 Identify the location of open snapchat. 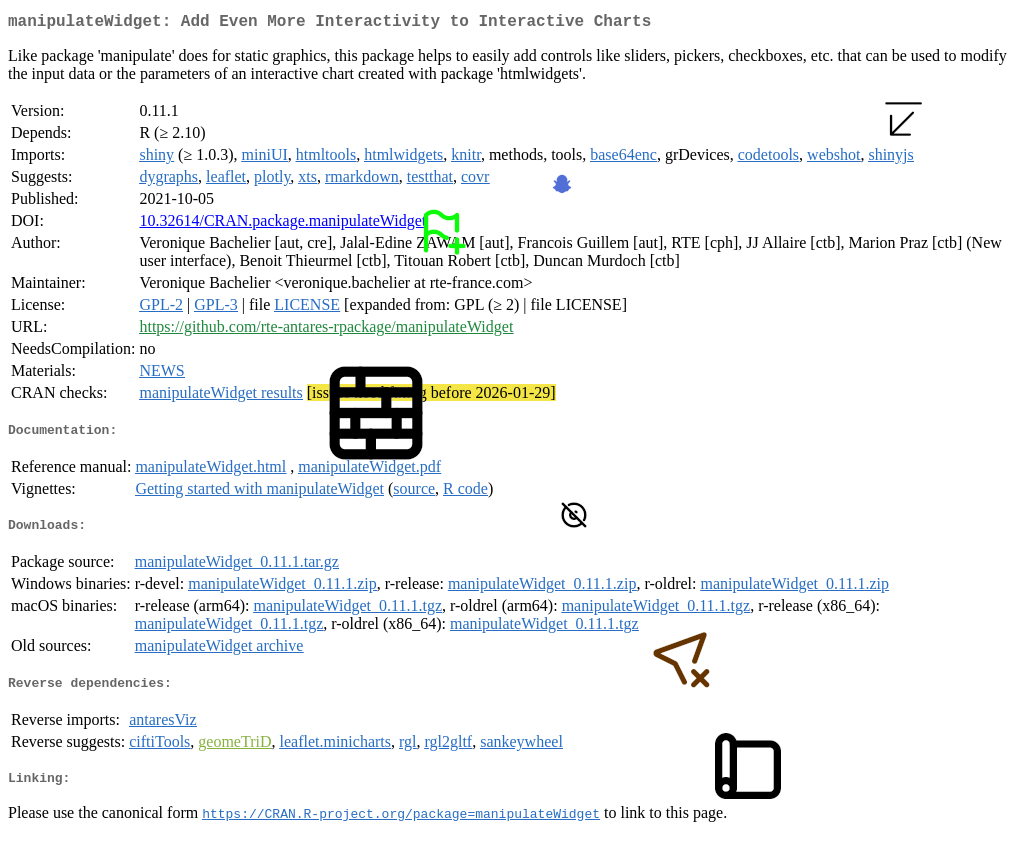
(562, 184).